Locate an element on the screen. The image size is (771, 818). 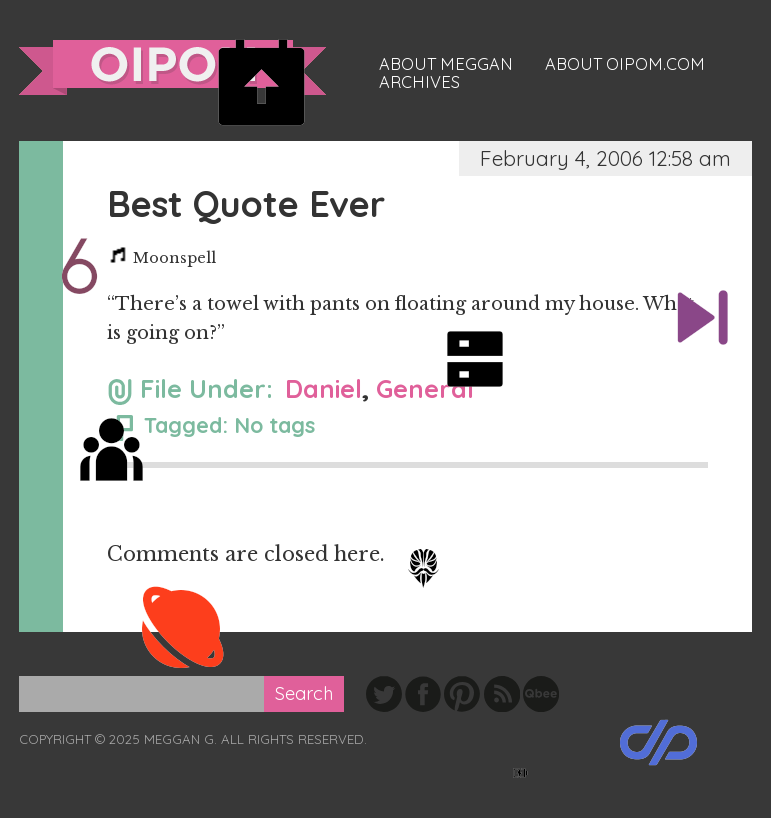
explore global or worldwide content is located at coordinates (181, 629).